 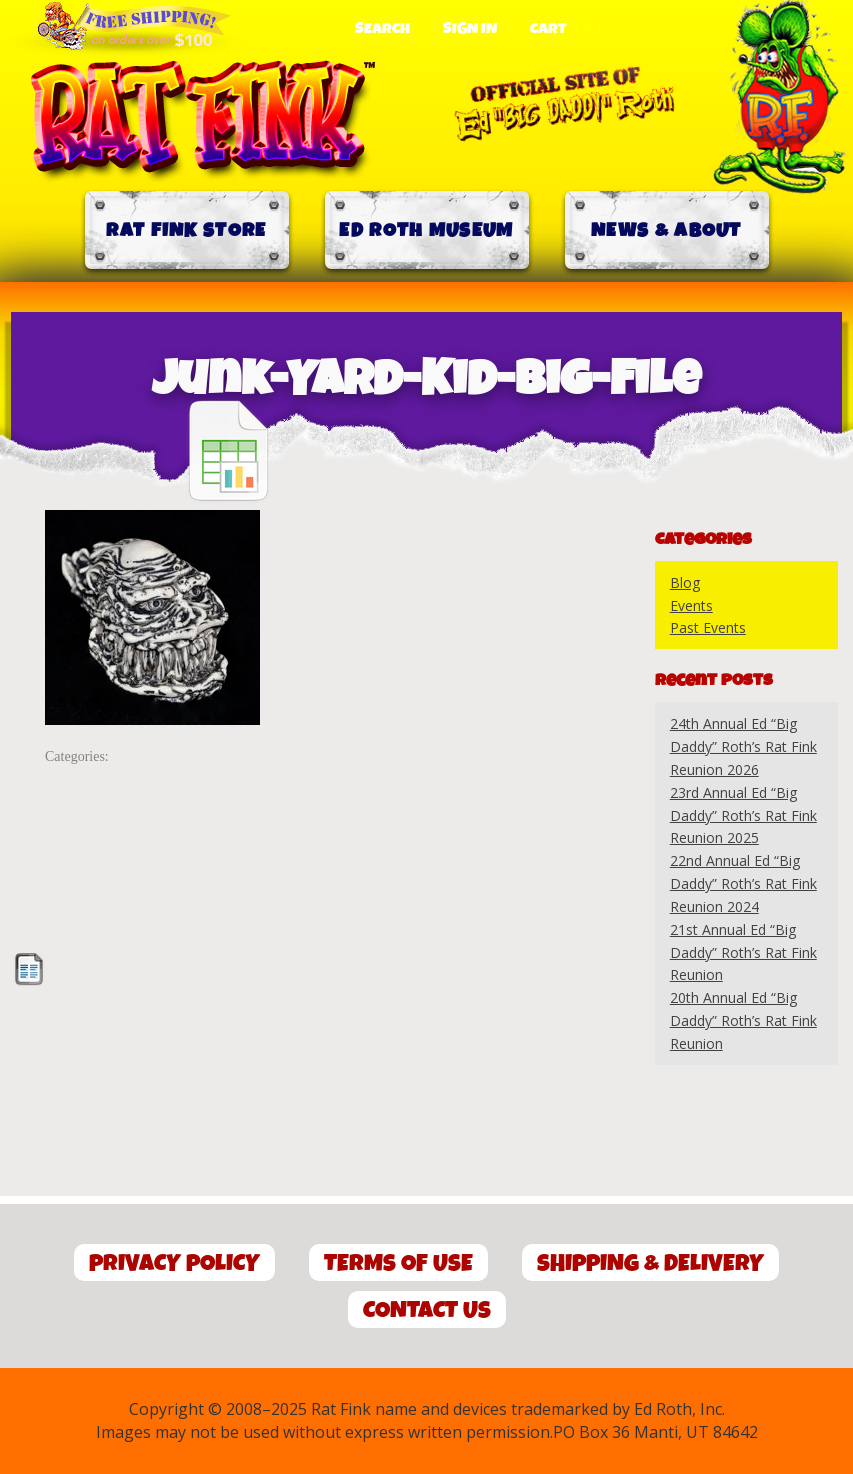 I want to click on open a spreadsheet file, so click(x=228, y=450).